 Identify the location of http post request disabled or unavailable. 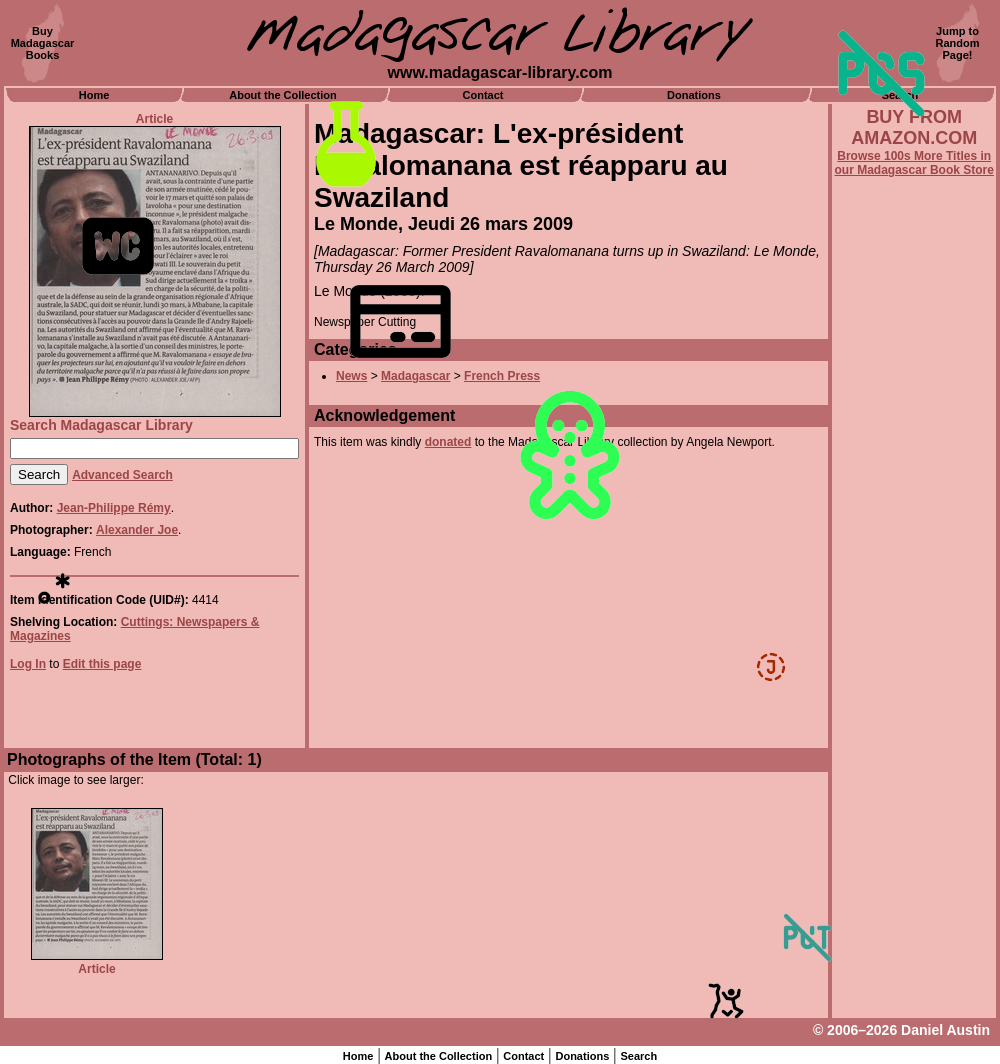
(881, 73).